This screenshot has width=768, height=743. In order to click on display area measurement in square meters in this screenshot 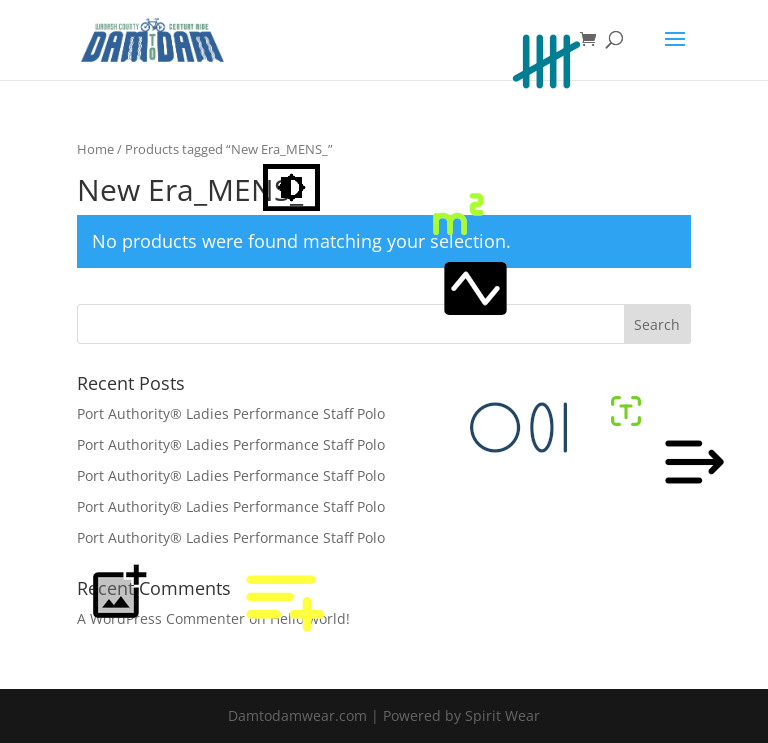, I will do `click(458, 215)`.